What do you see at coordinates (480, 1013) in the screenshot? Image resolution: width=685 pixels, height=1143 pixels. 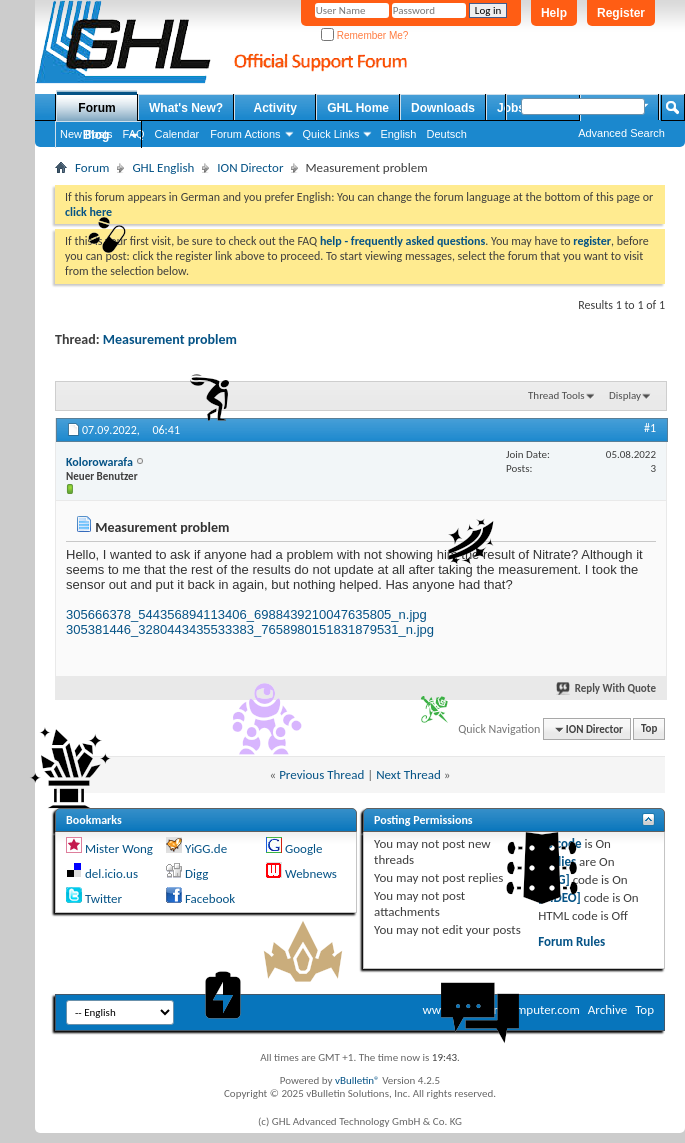 I see `open chat or messaging feature` at bounding box center [480, 1013].